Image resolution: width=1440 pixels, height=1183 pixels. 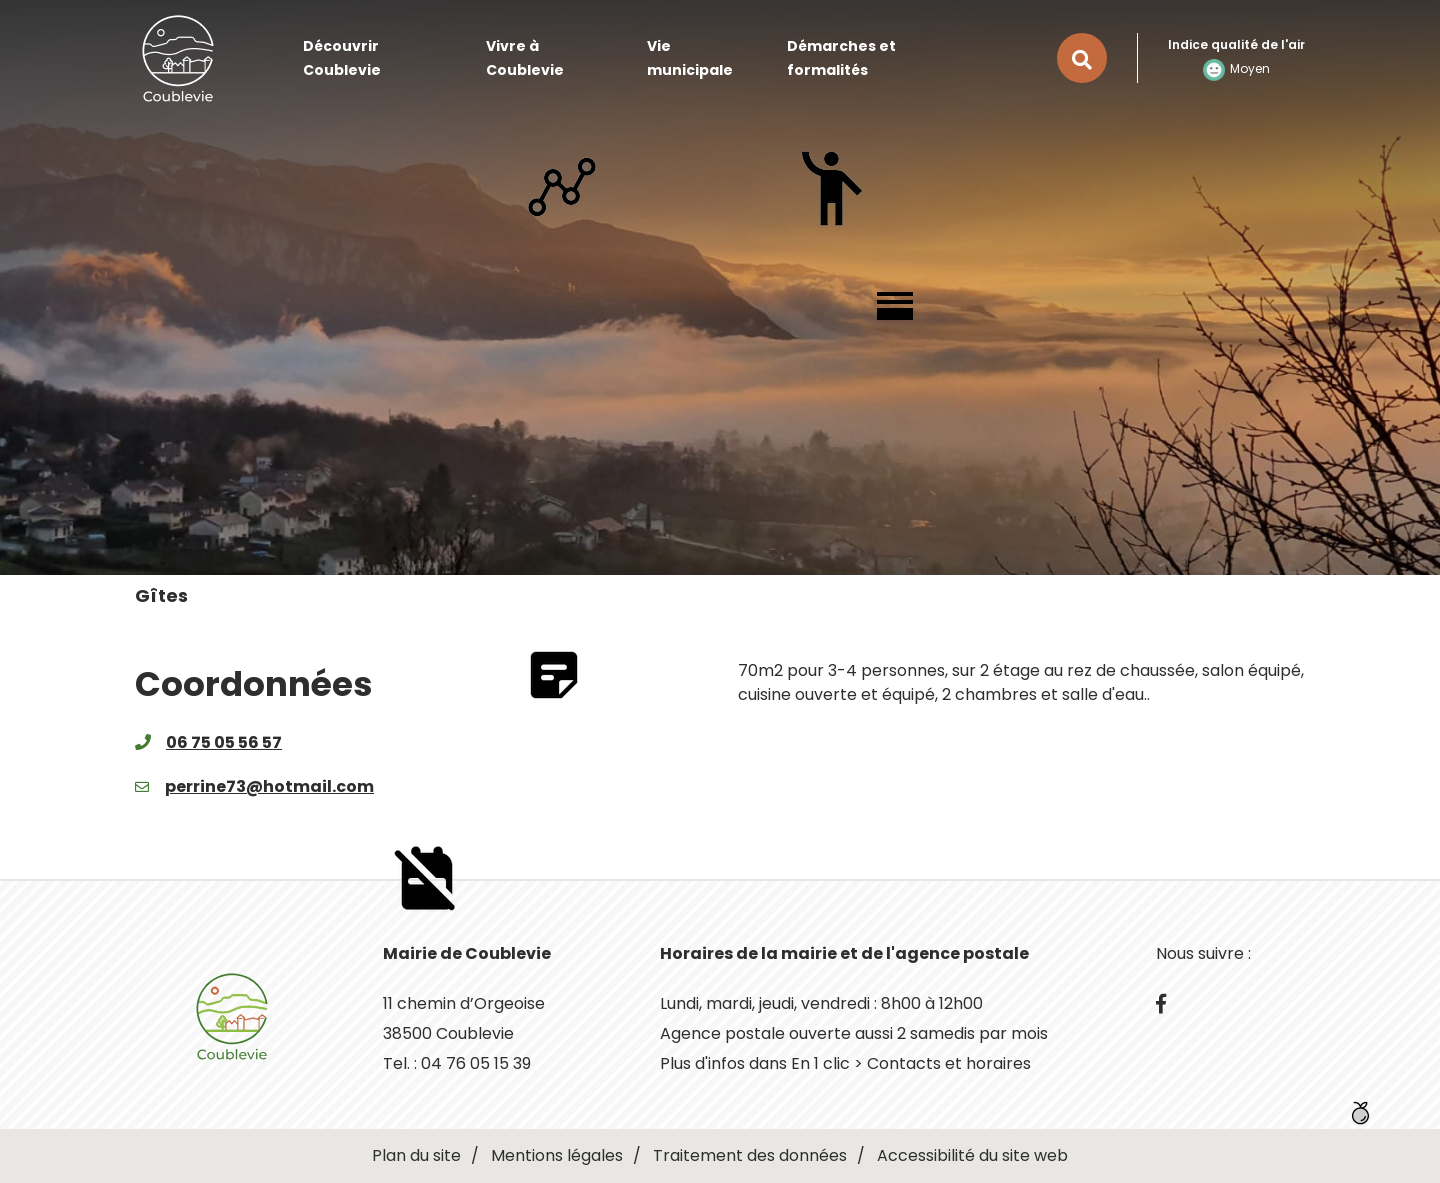 What do you see at coordinates (562, 187) in the screenshot?
I see `view connected data points or nodes` at bounding box center [562, 187].